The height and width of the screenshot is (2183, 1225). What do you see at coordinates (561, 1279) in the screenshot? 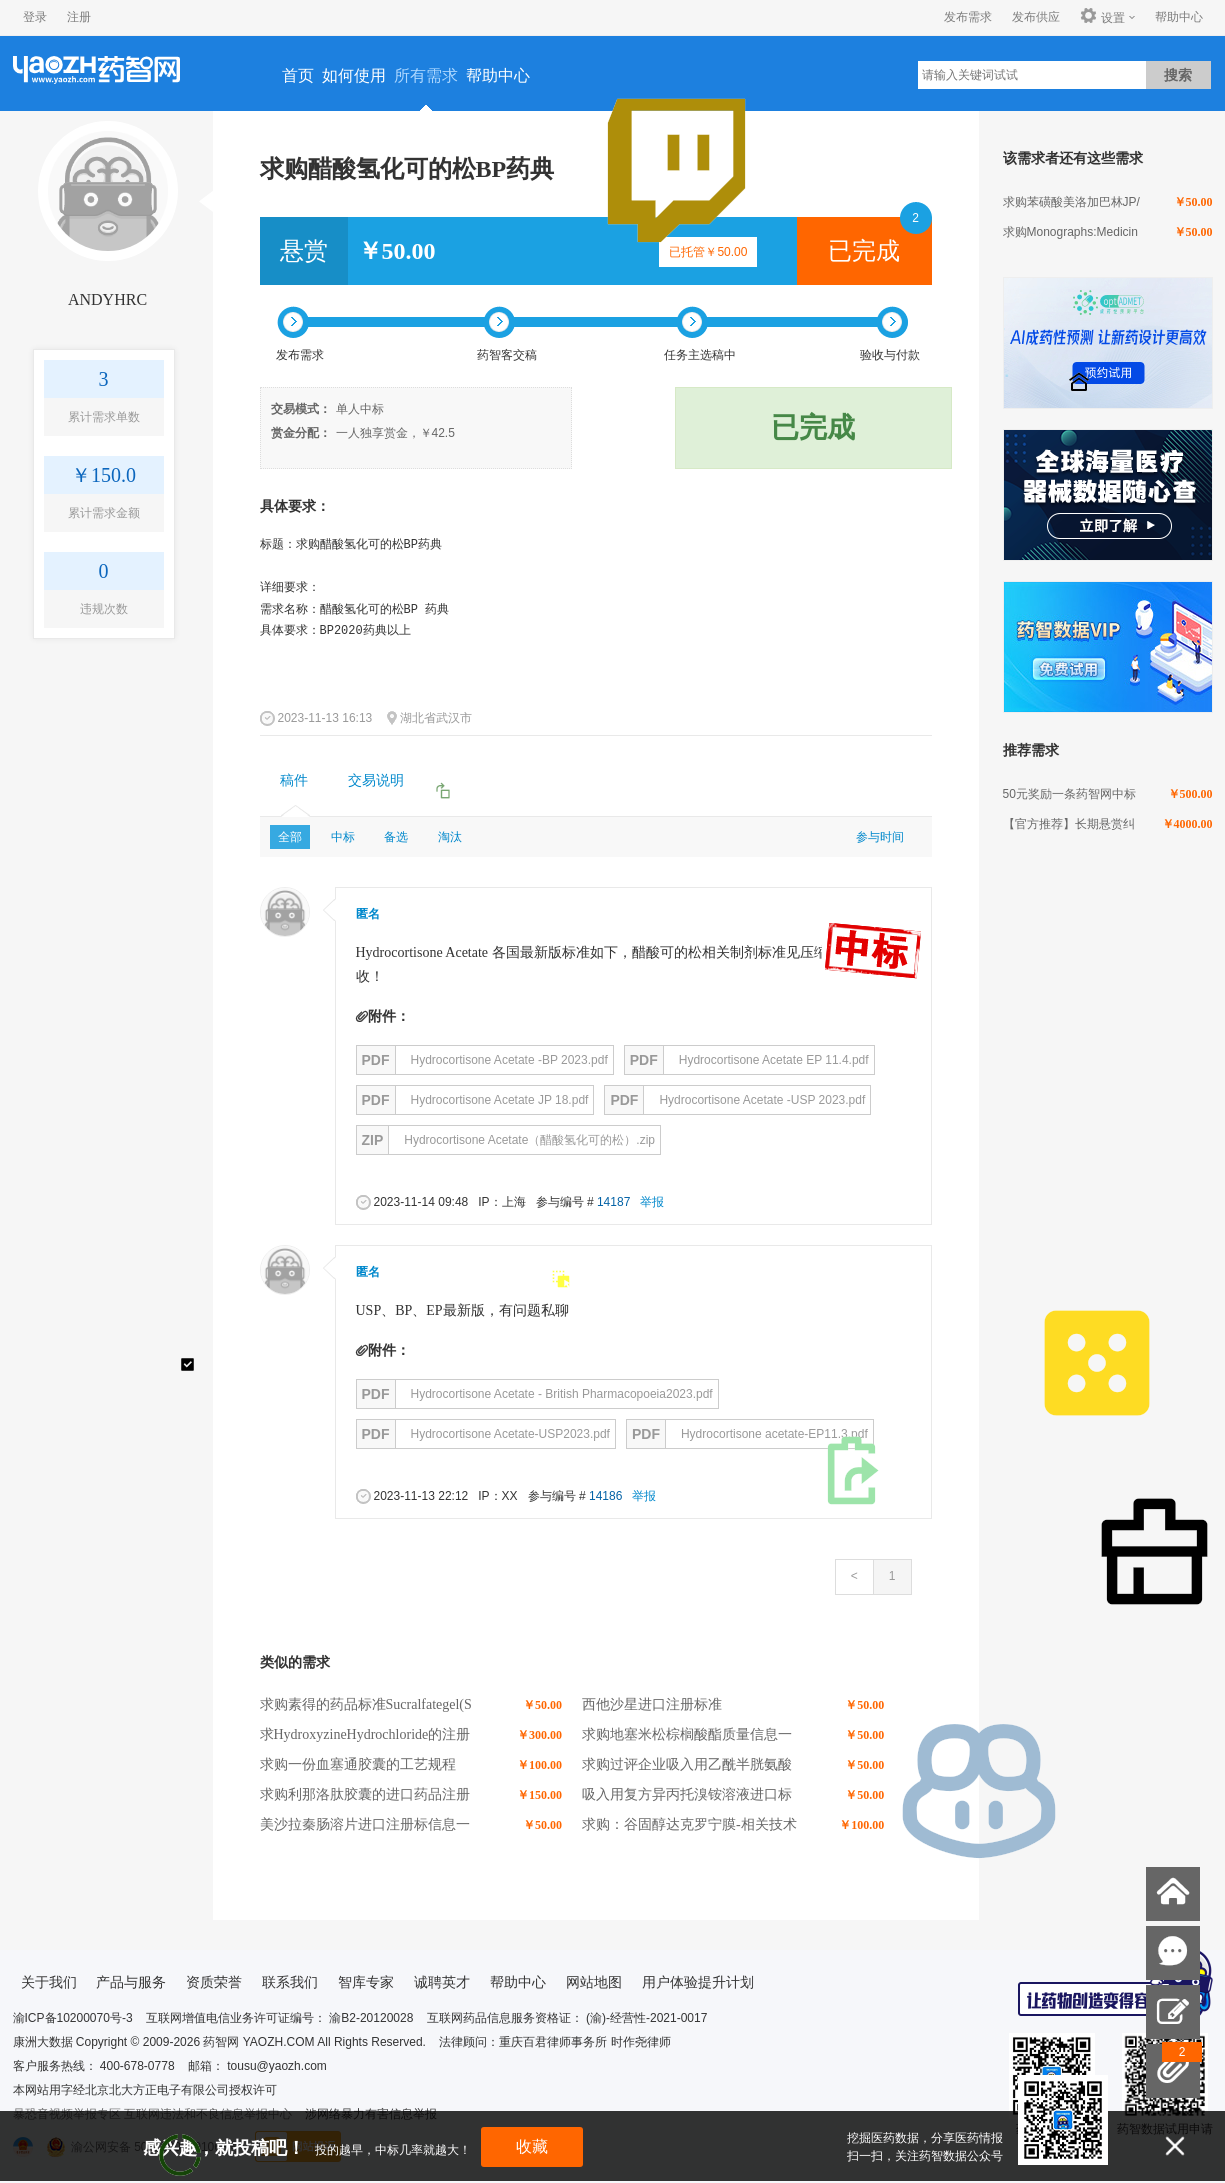
I see `drag and drop to reposition element` at bounding box center [561, 1279].